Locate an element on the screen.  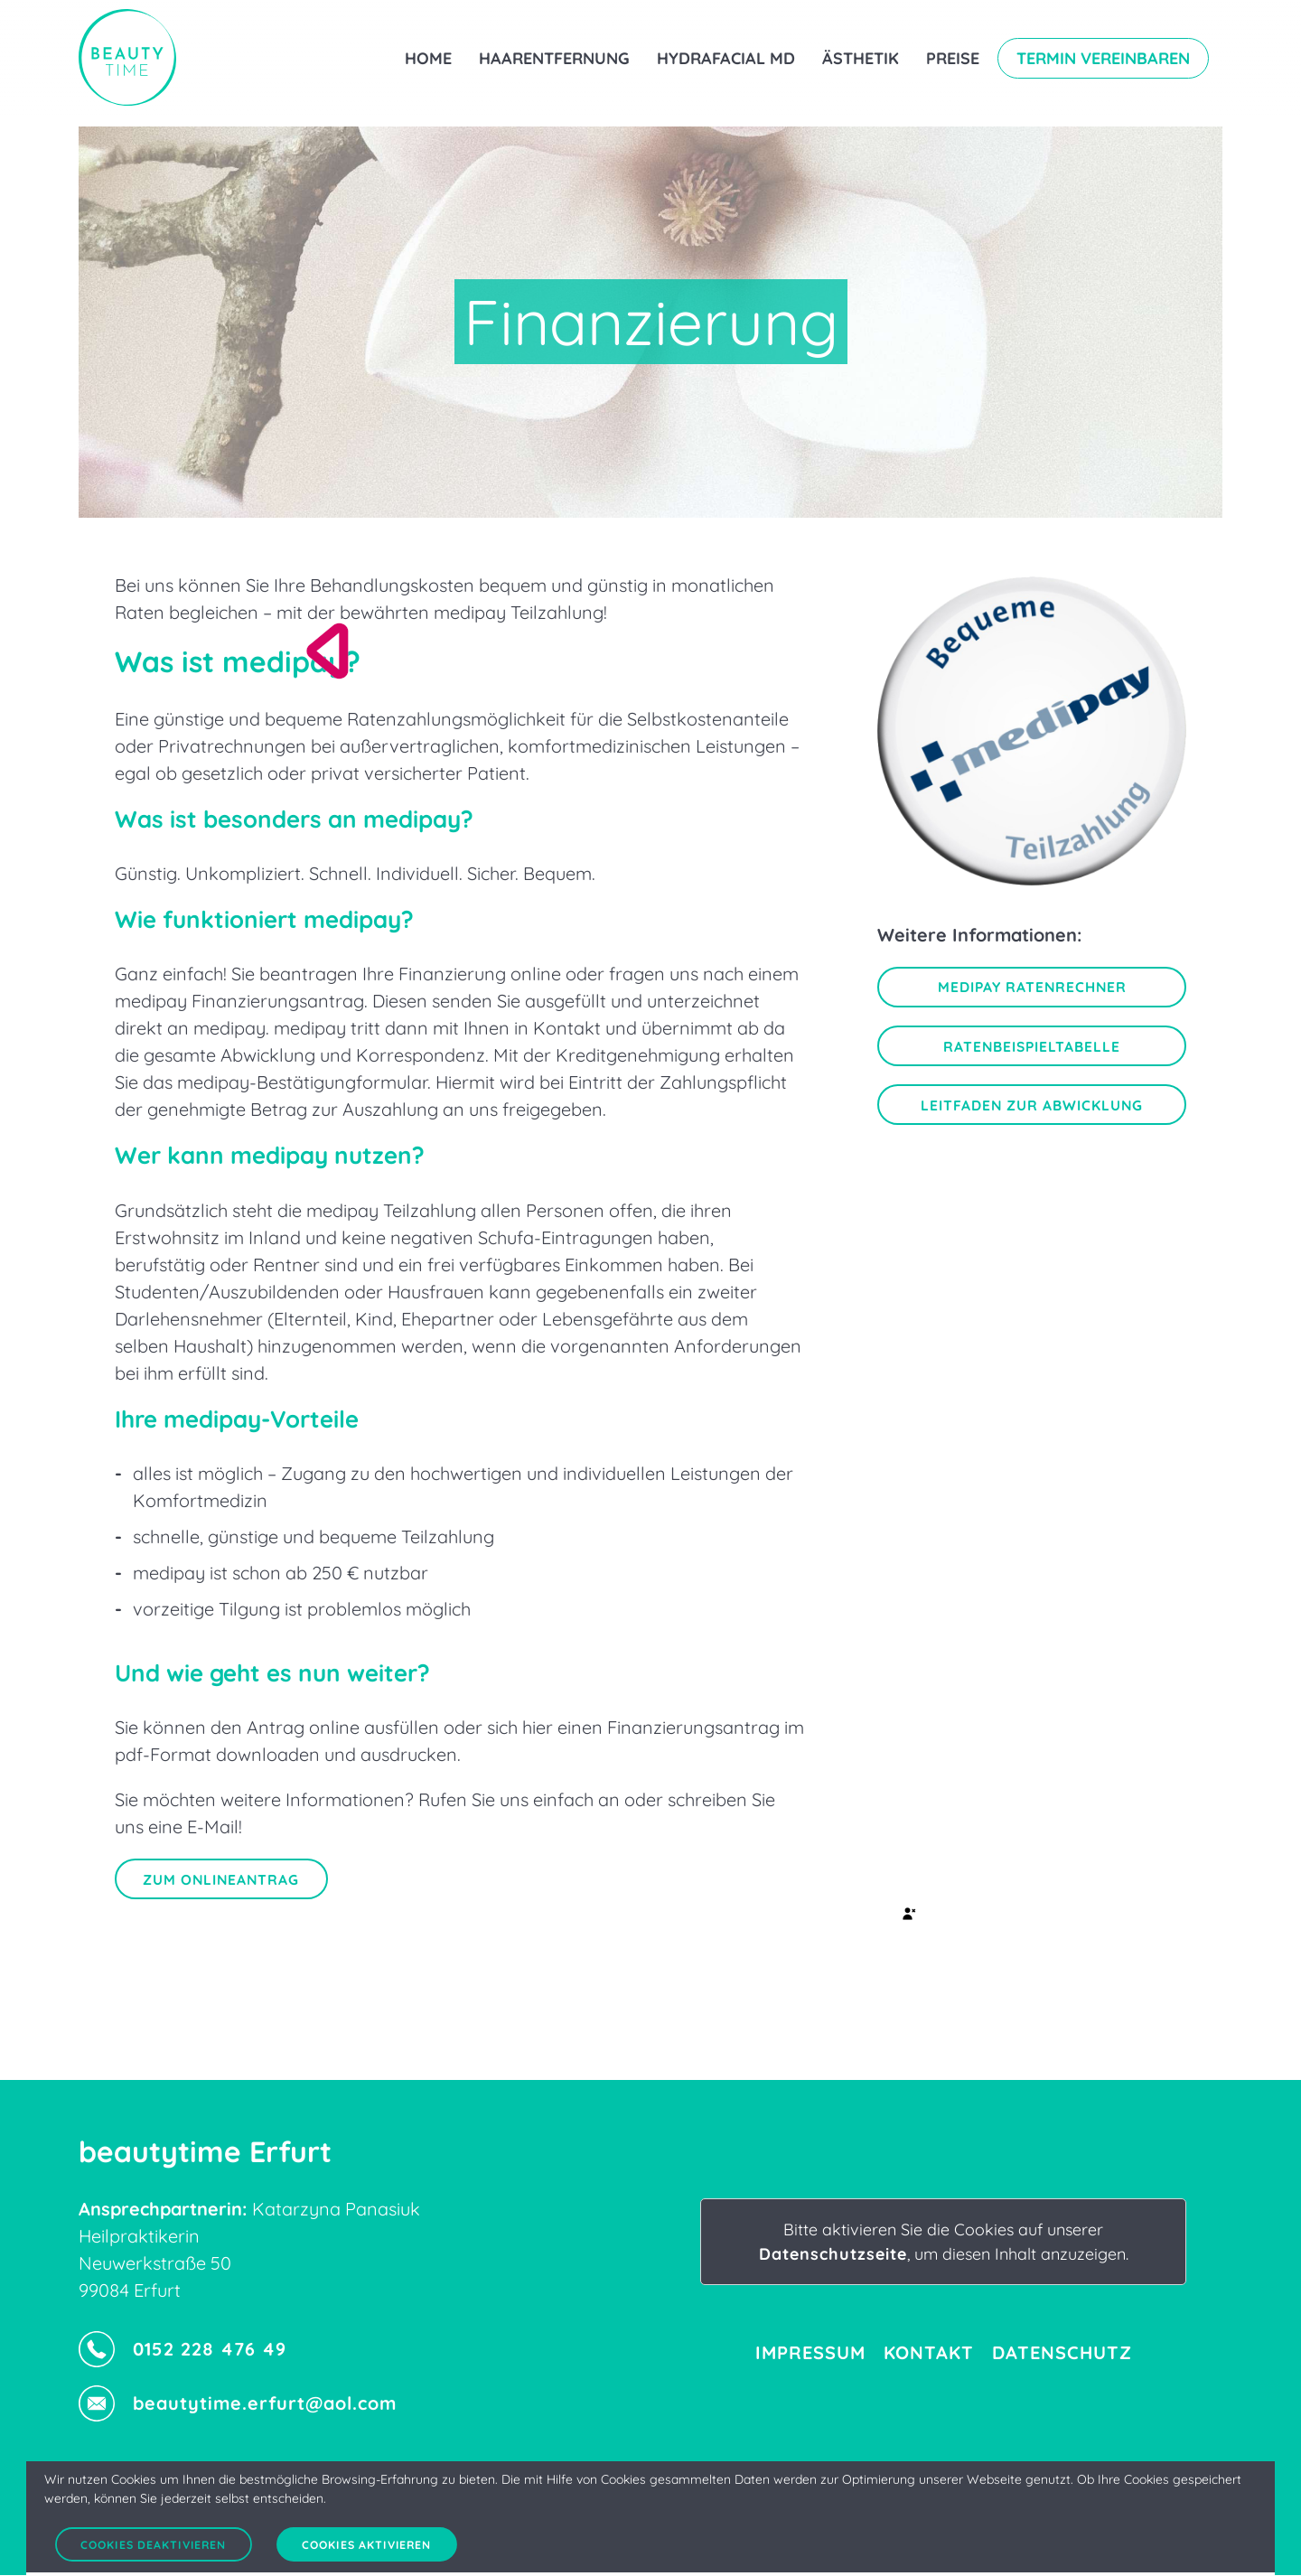
remove a contact or user is located at coordinates (909, 1914).